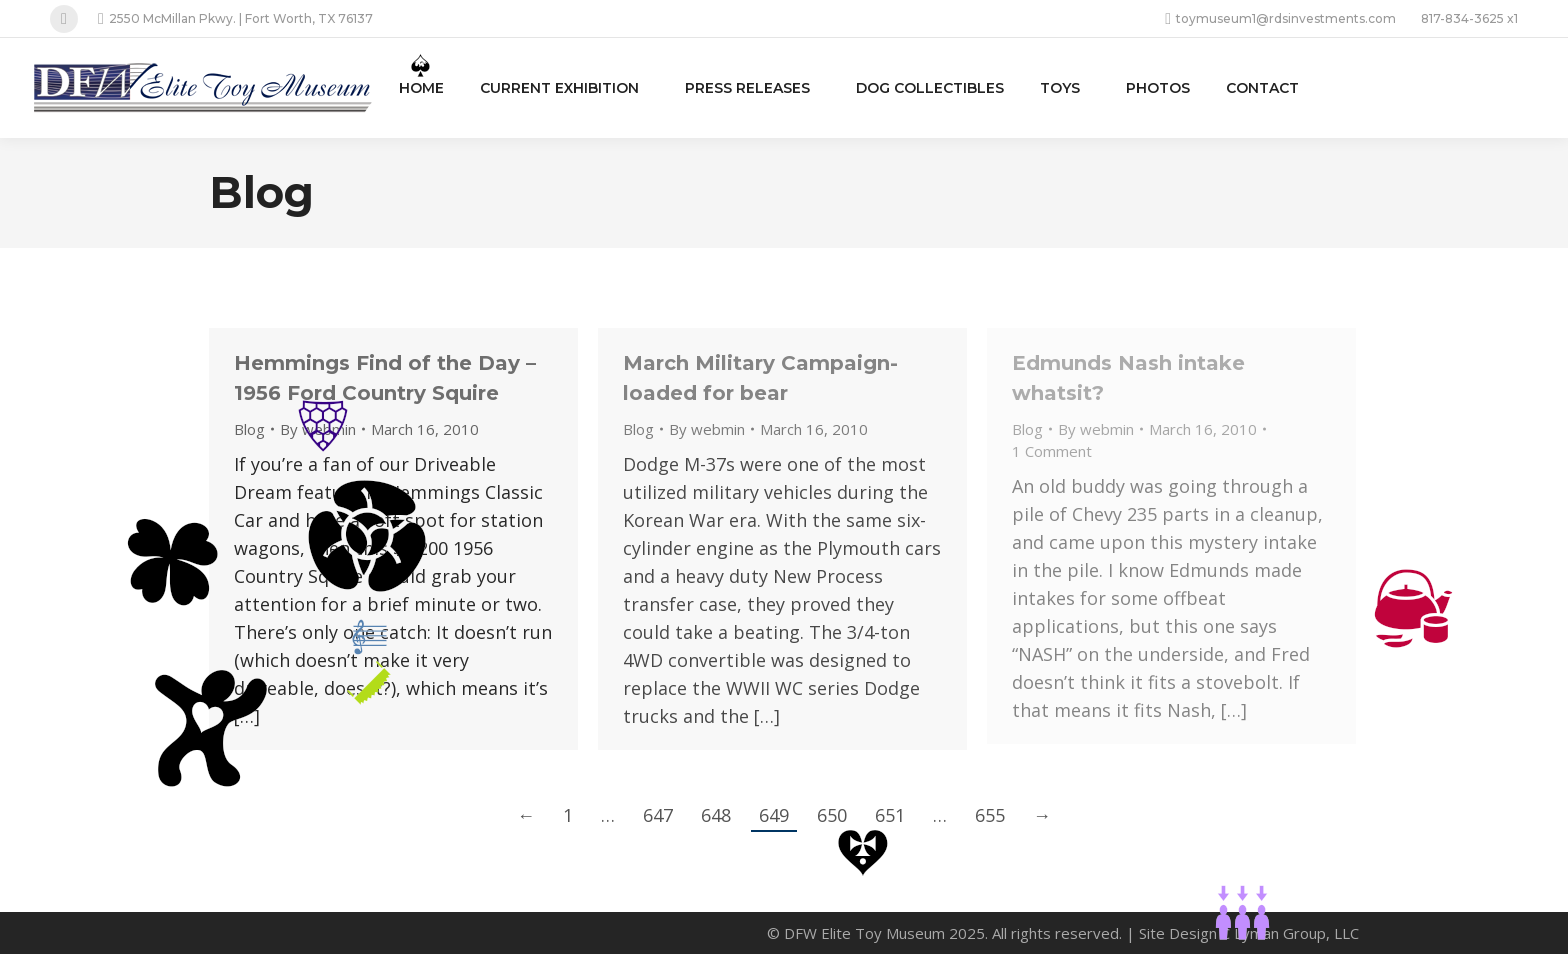 The image size is (1568, 954). What do you see at coordinates (367, 535) in the screenshot?
I see `select viola flower in a game inventory` at bounding box center [367, 535].